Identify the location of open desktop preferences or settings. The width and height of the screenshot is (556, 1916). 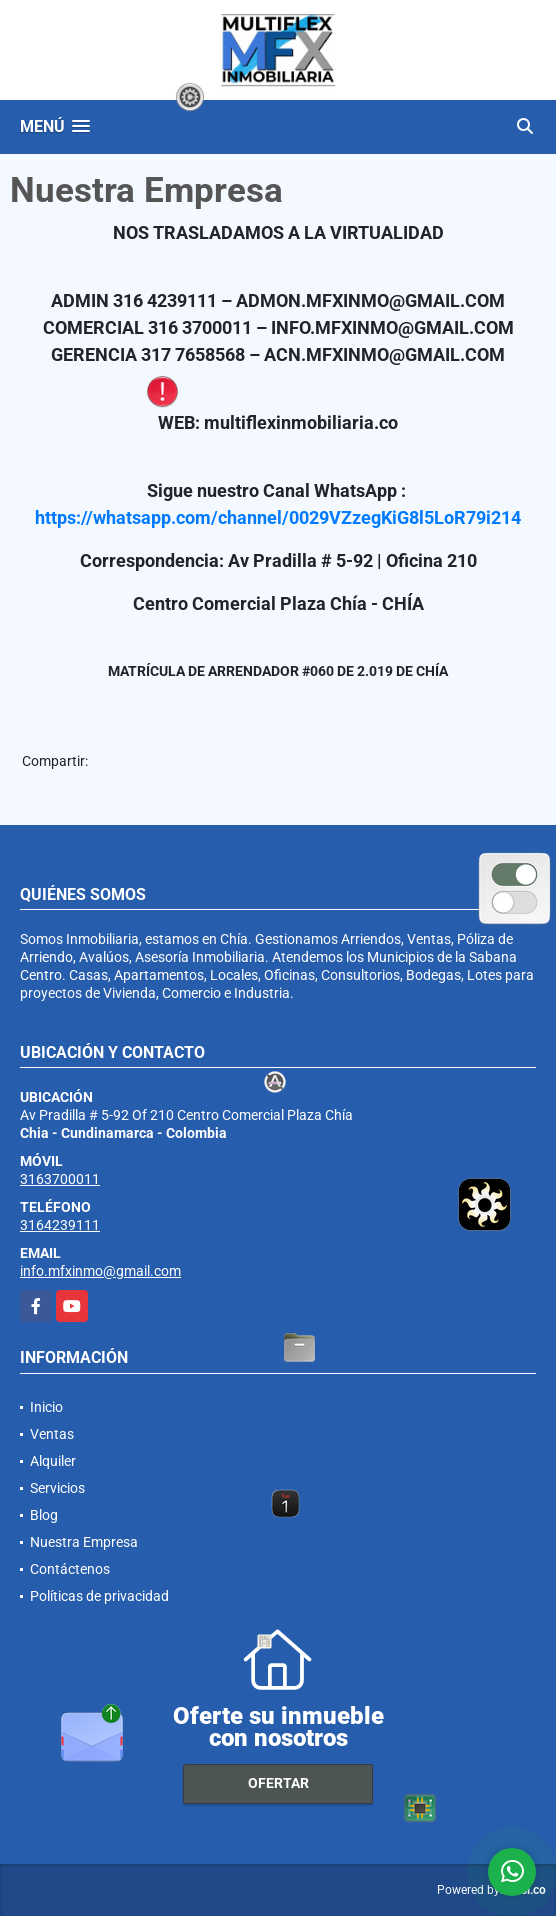
(514, 888).